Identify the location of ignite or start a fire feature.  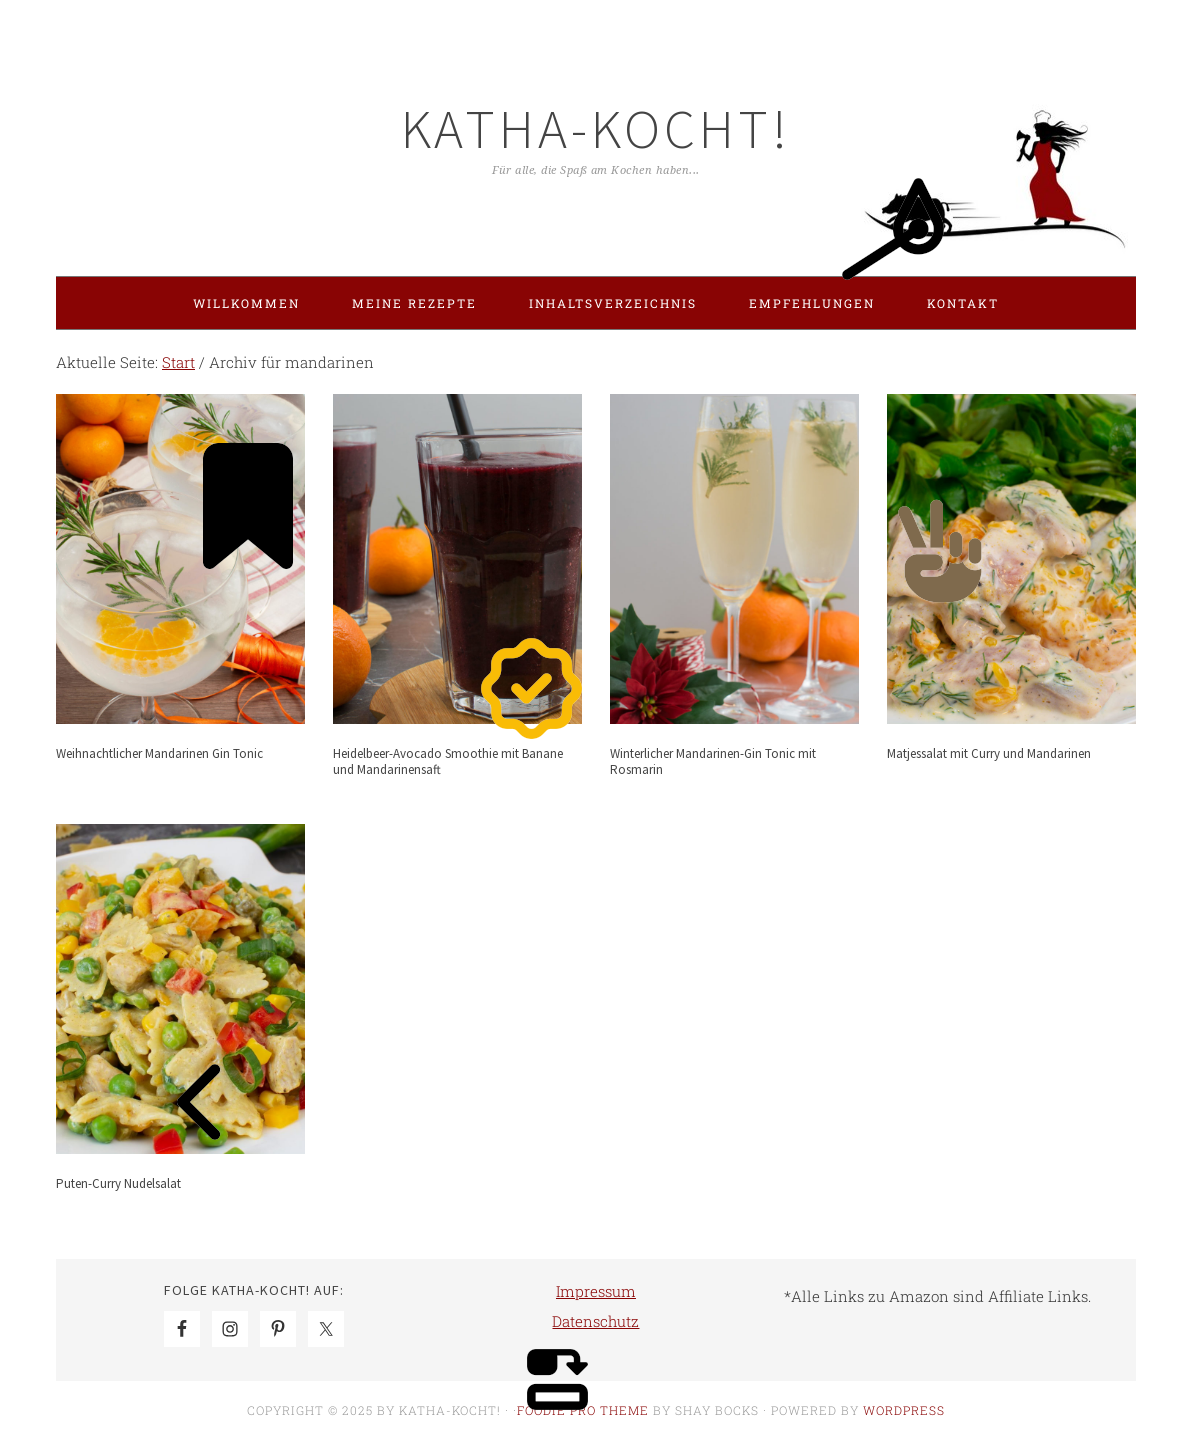
(893, 229).